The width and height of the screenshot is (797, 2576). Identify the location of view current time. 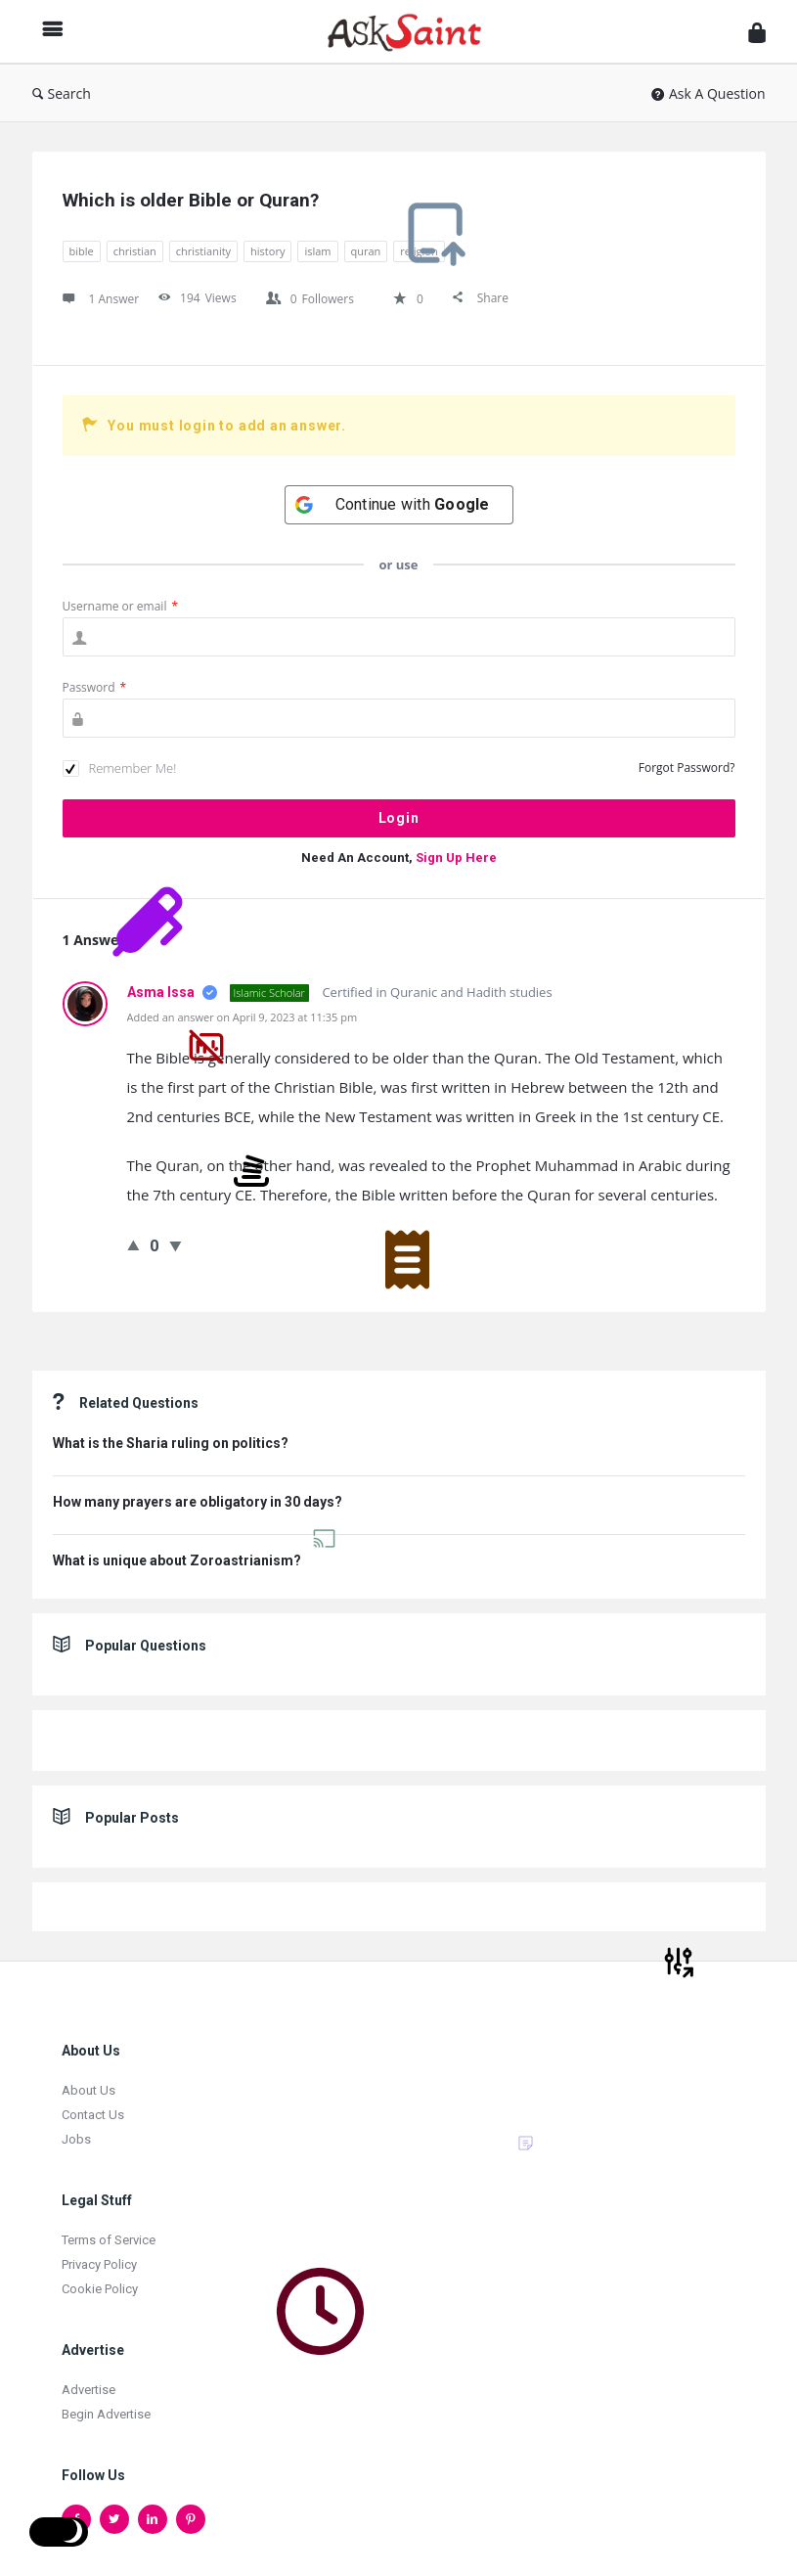
(320, 2311).